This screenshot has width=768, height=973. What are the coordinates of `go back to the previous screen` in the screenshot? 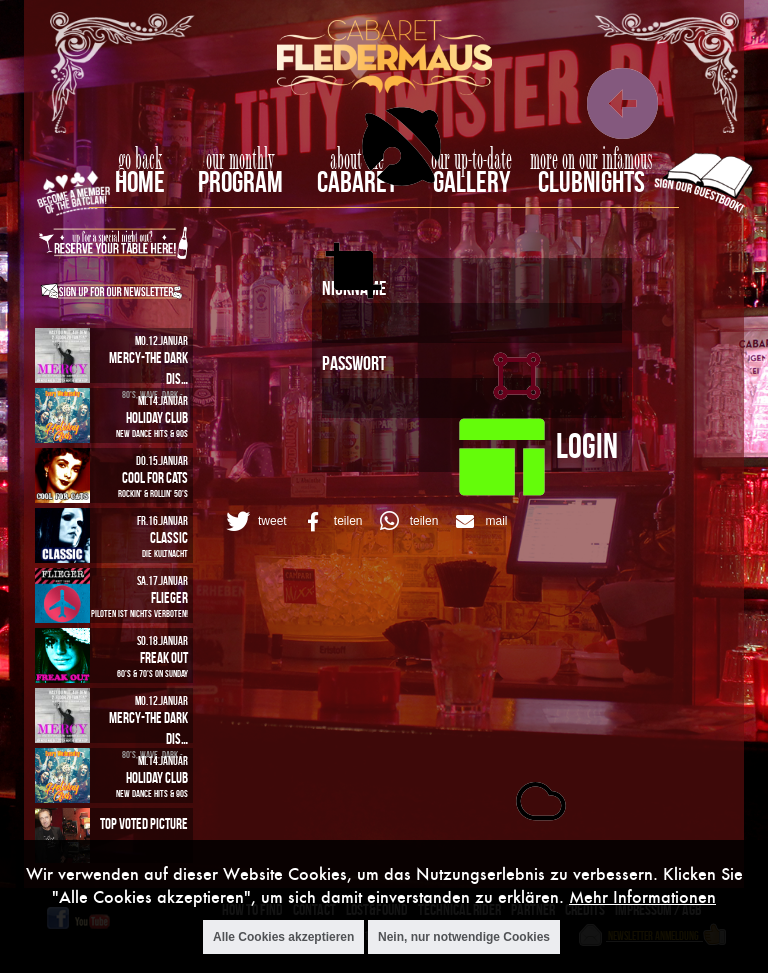 It's located at (622, 103).